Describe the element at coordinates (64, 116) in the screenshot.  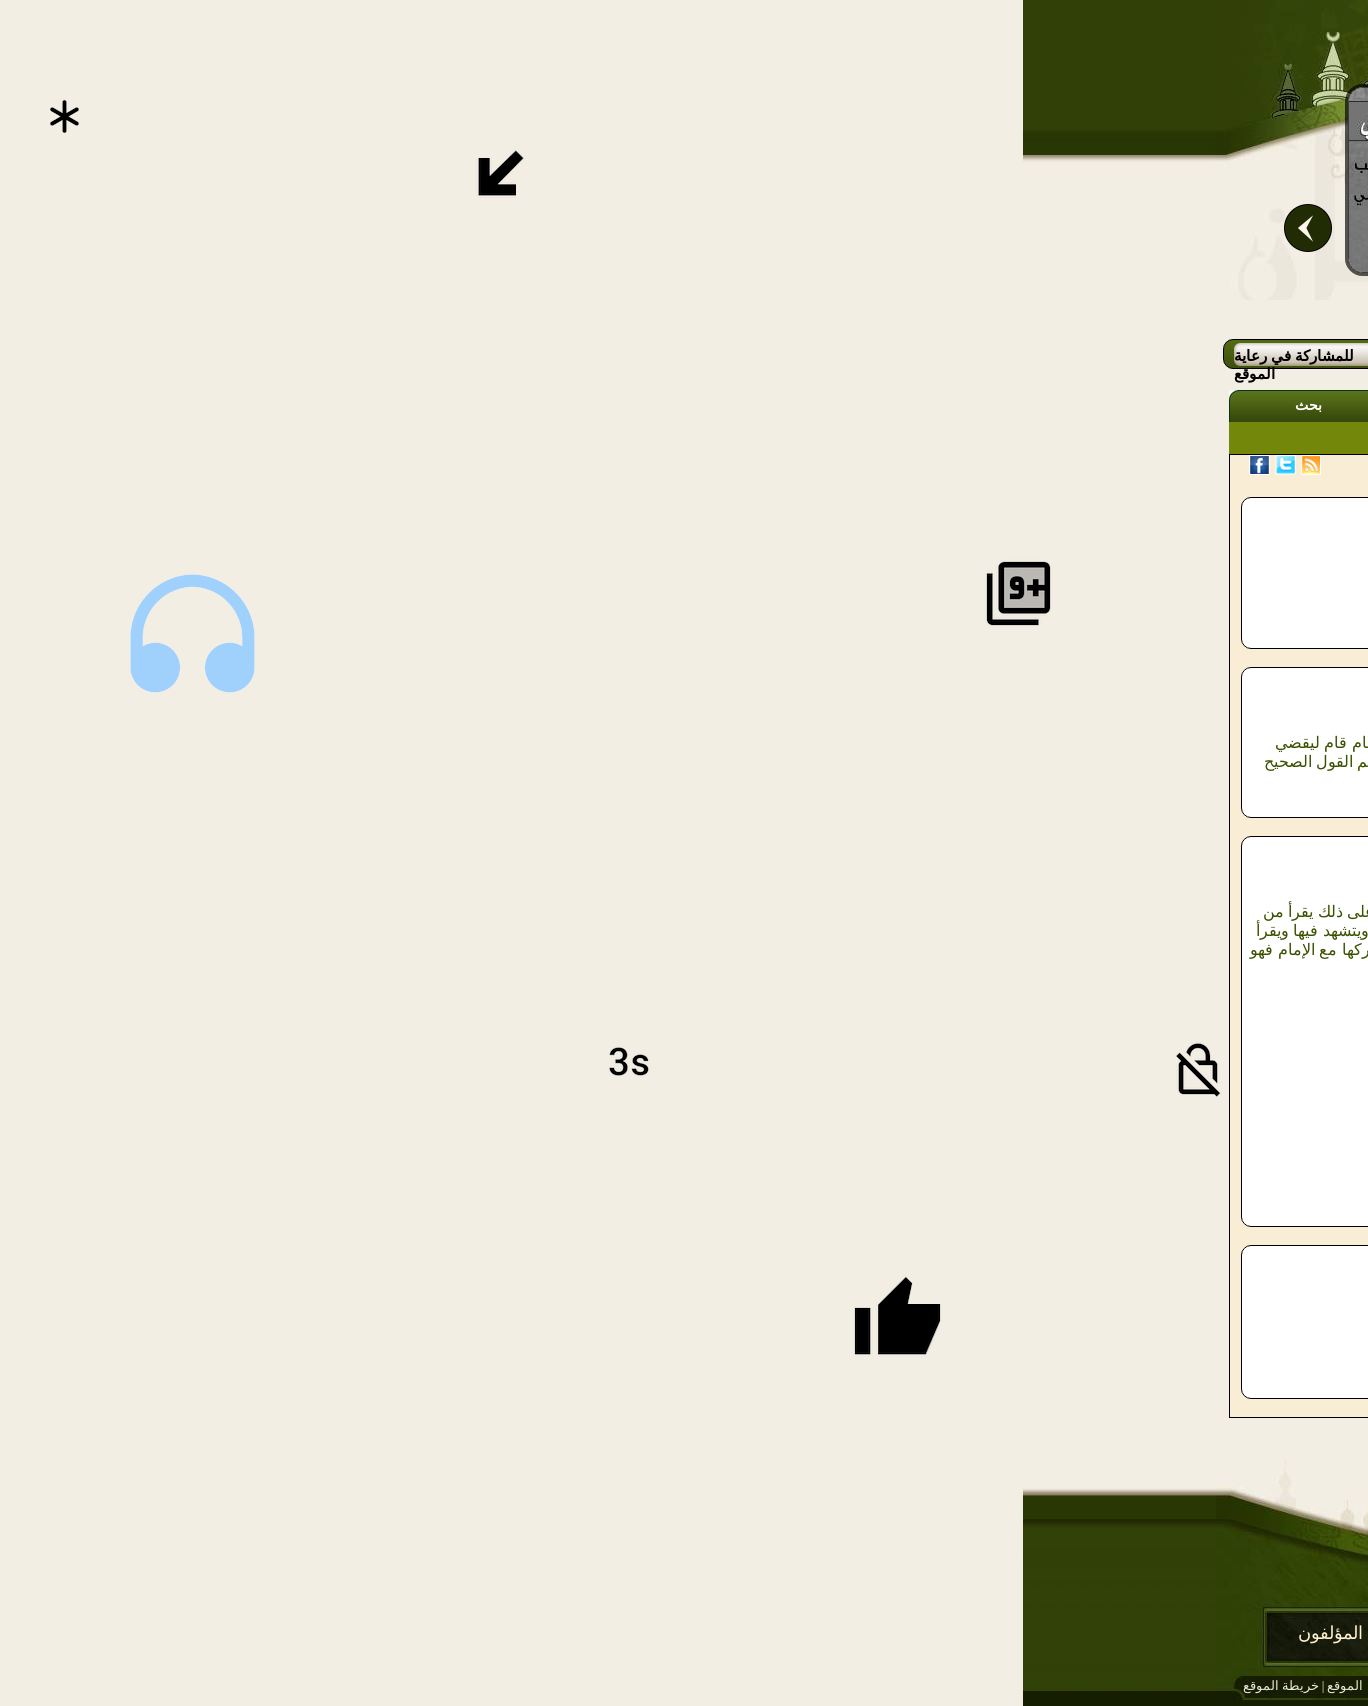
I see `indicates a required field in a form` at that location.